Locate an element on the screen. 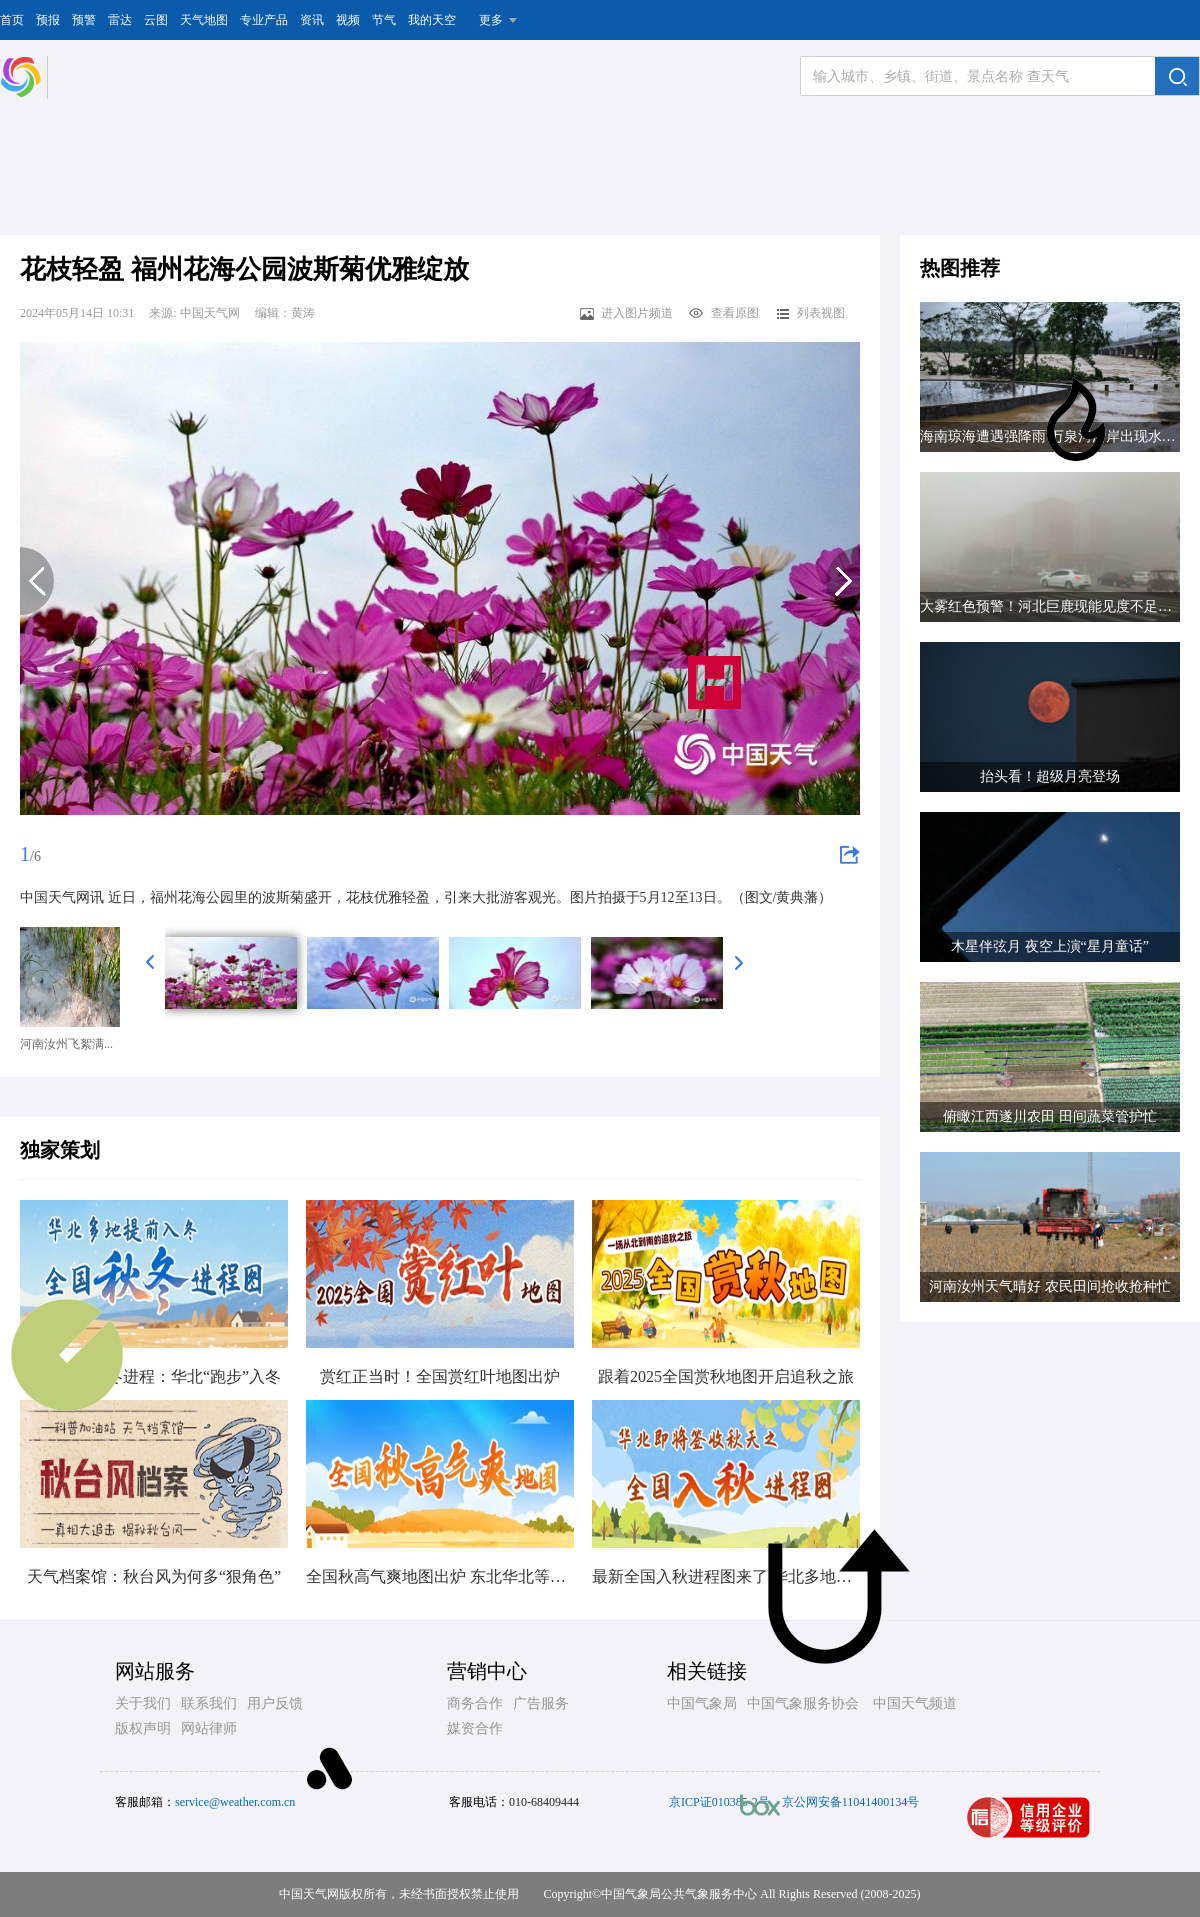 The image size is (1200, 1917). open navigation or directional tools is located at coordinates (67, 1355).